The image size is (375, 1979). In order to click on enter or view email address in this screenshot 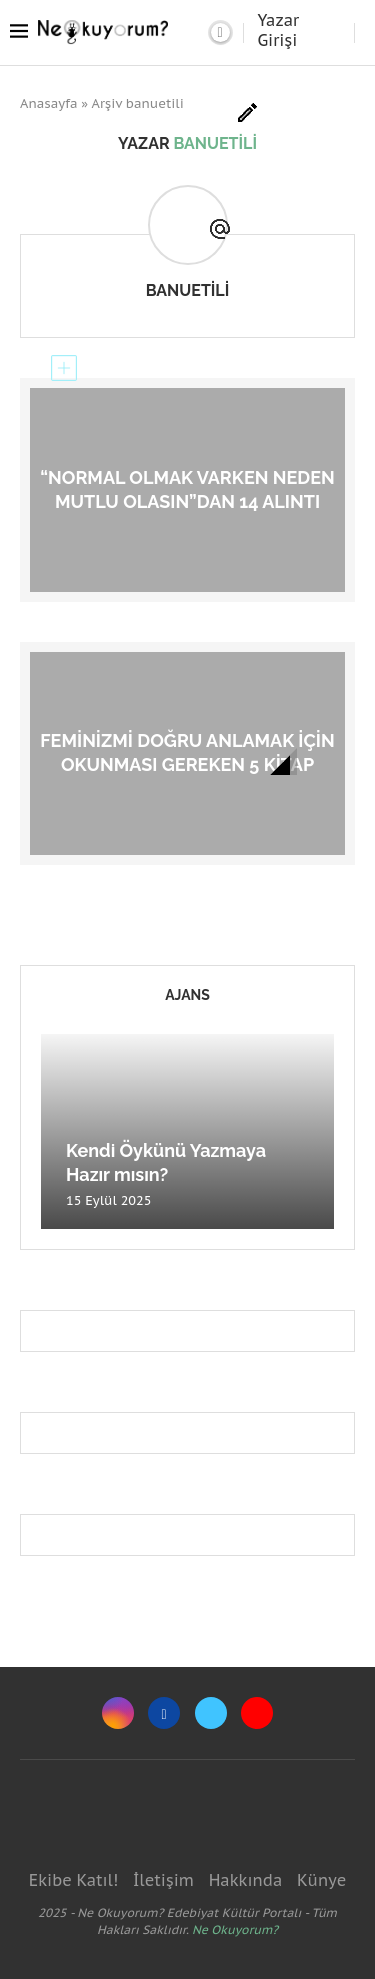, I will do `click(220, 229)`.